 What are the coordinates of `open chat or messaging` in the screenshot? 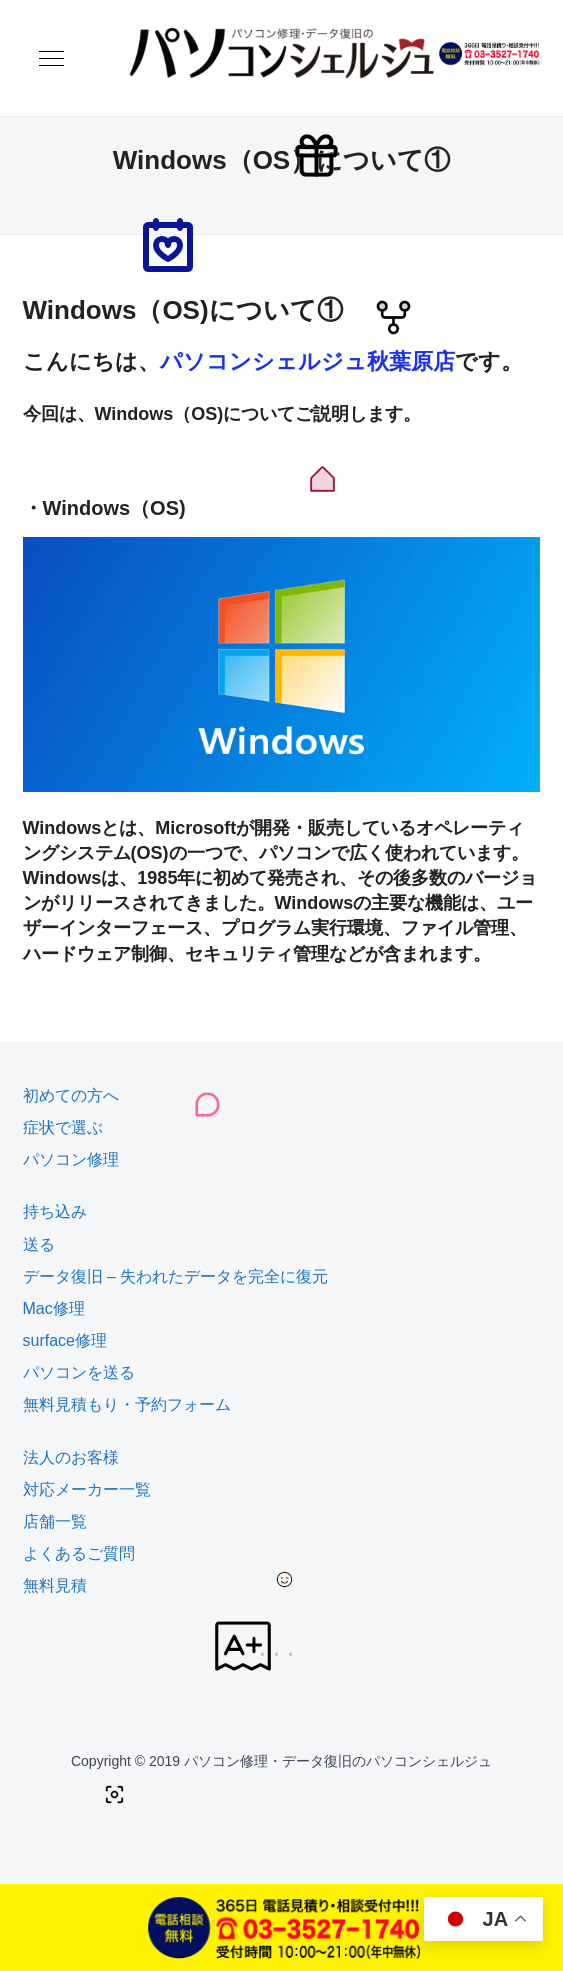 It's located at (207, 1105).